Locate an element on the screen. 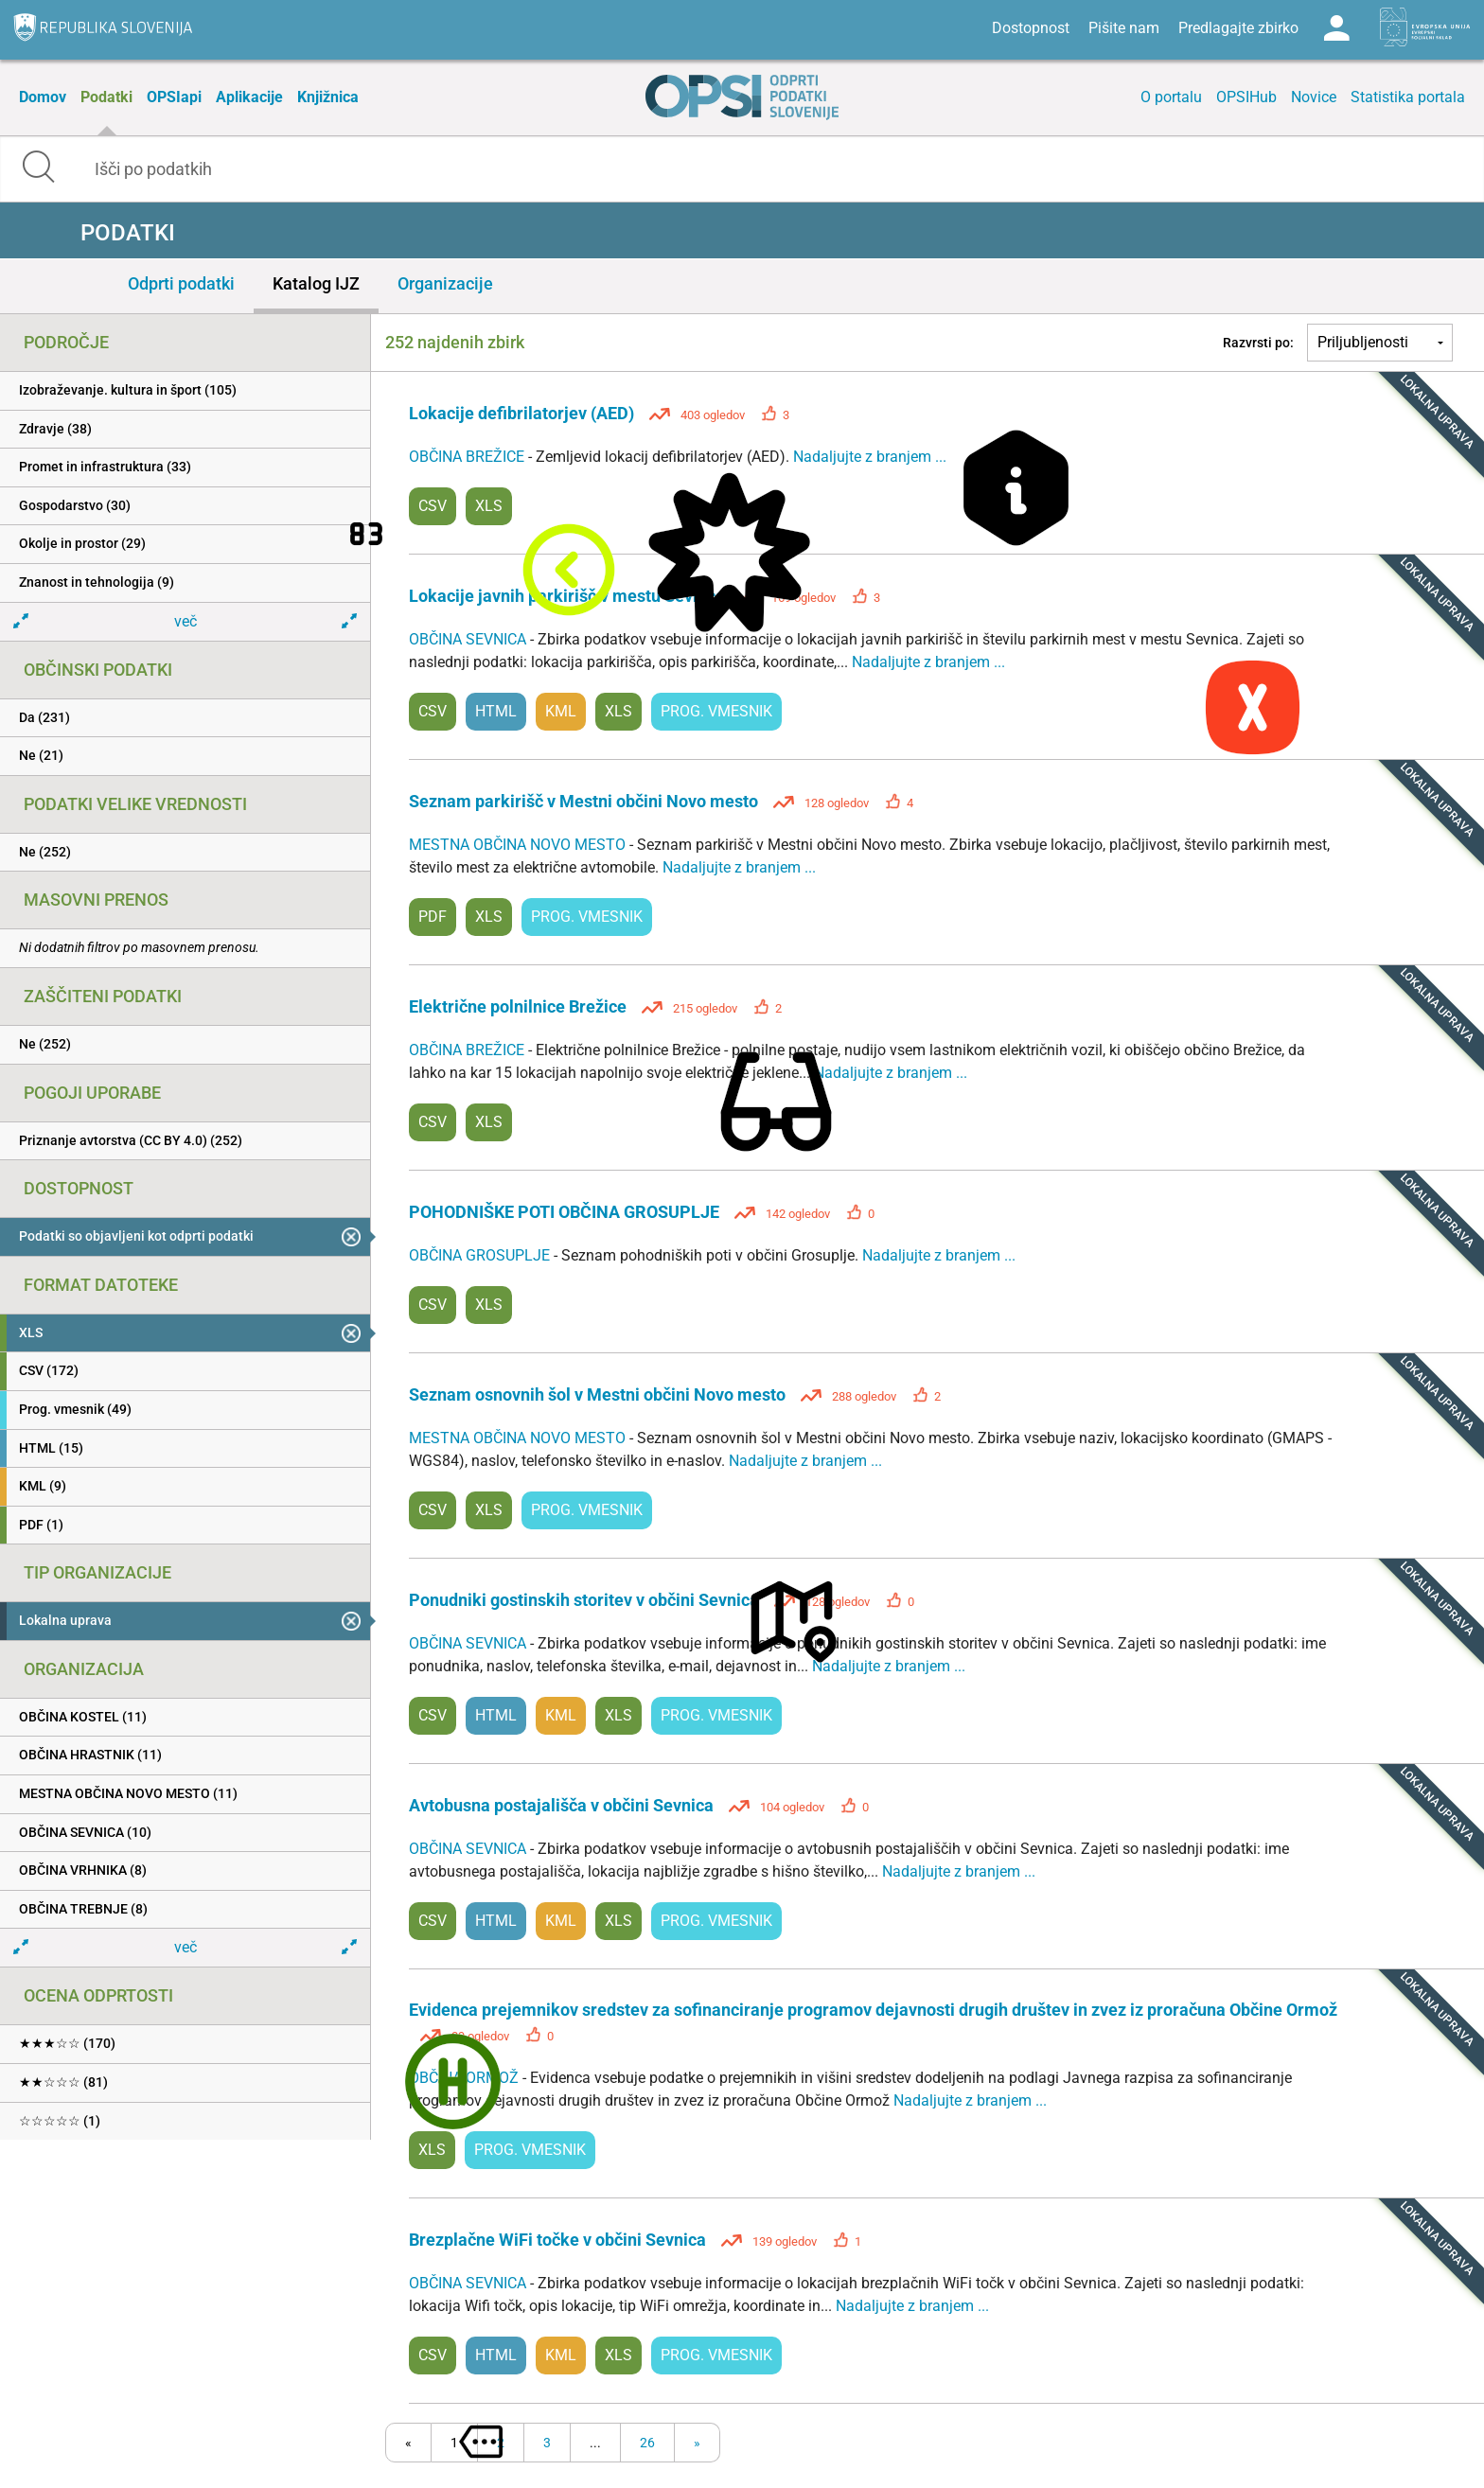 This screenshot has height=2488, width=1484. close or dismiss a dialog is located at coordinates (1252, 707).